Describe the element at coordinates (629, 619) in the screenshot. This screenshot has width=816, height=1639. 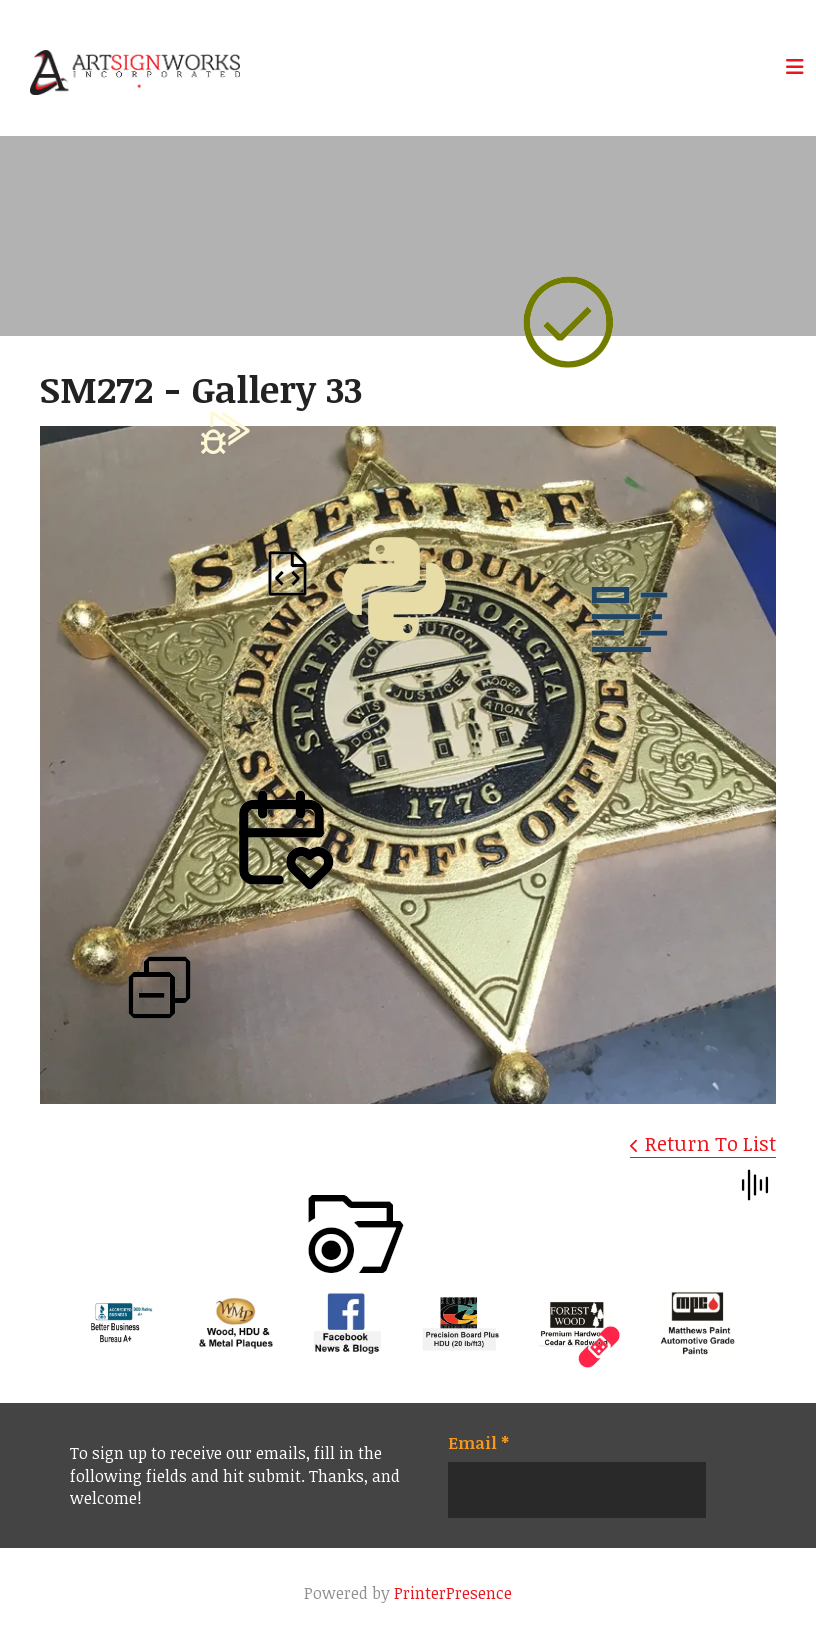
I see `indicates a keyword or reserved word in code` at that location.